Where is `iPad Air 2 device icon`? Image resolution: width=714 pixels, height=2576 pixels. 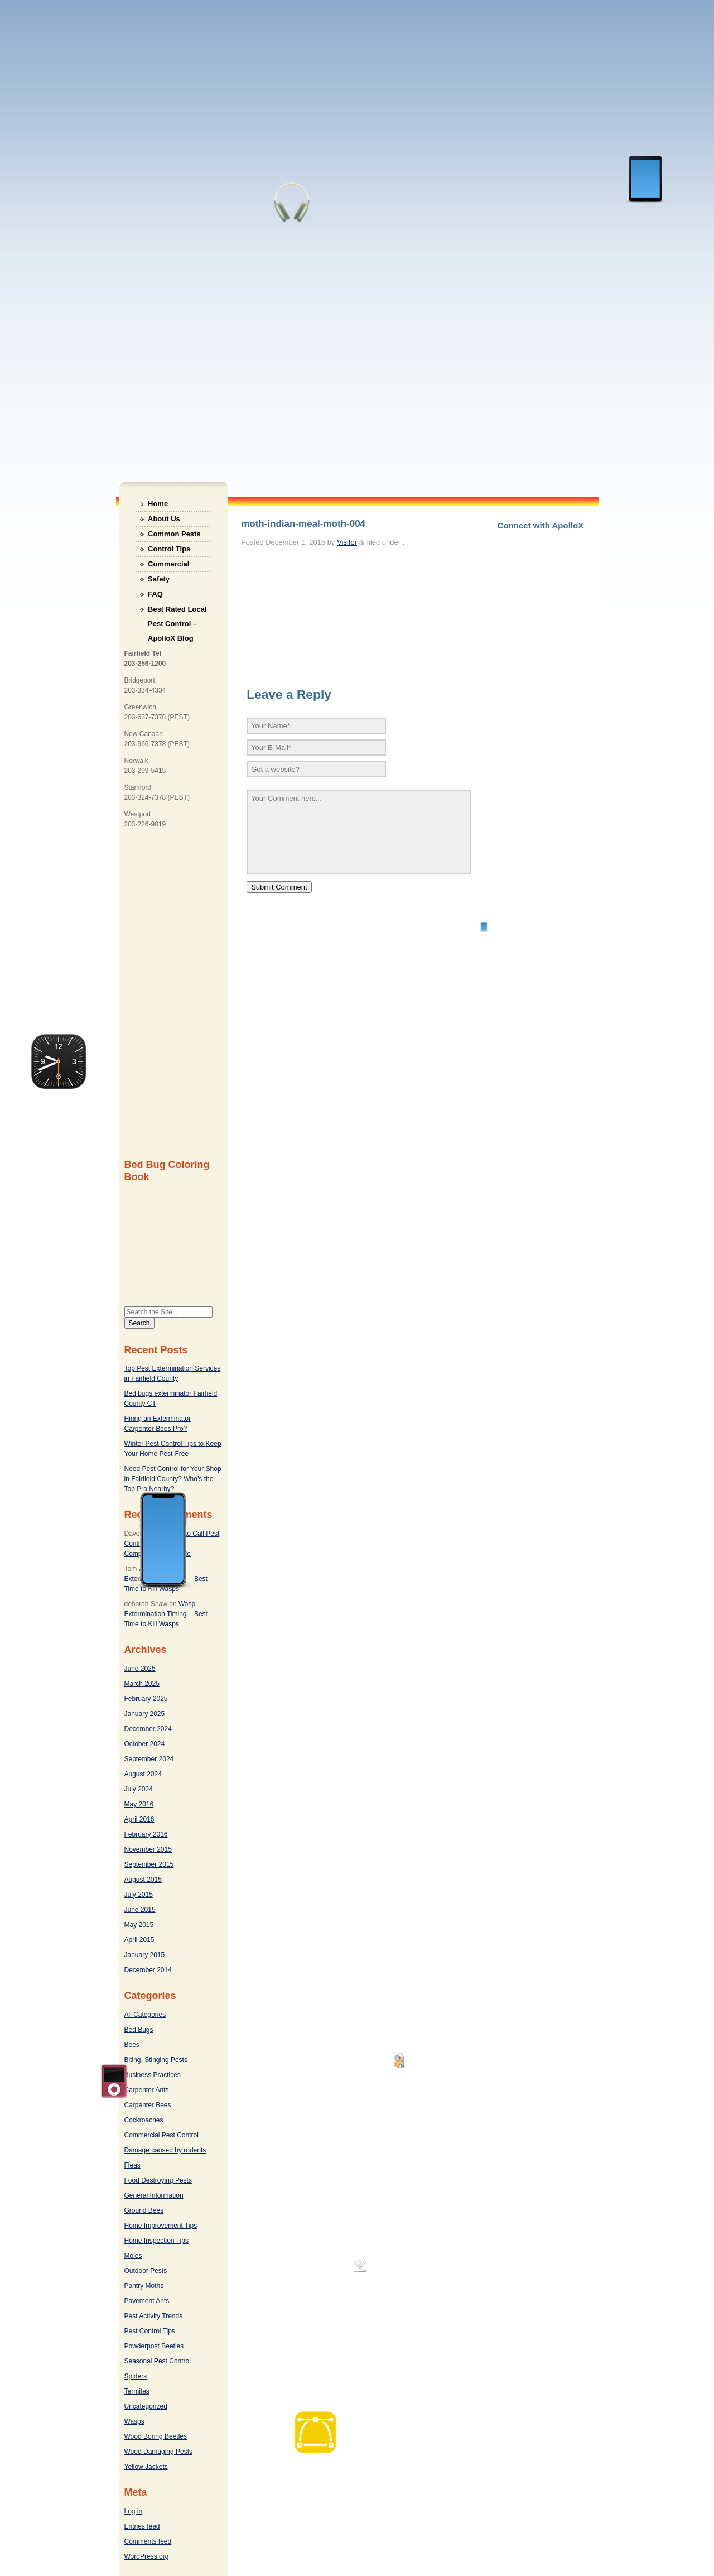
iPad Air 2 device icon is located at coordinates (645, 179).